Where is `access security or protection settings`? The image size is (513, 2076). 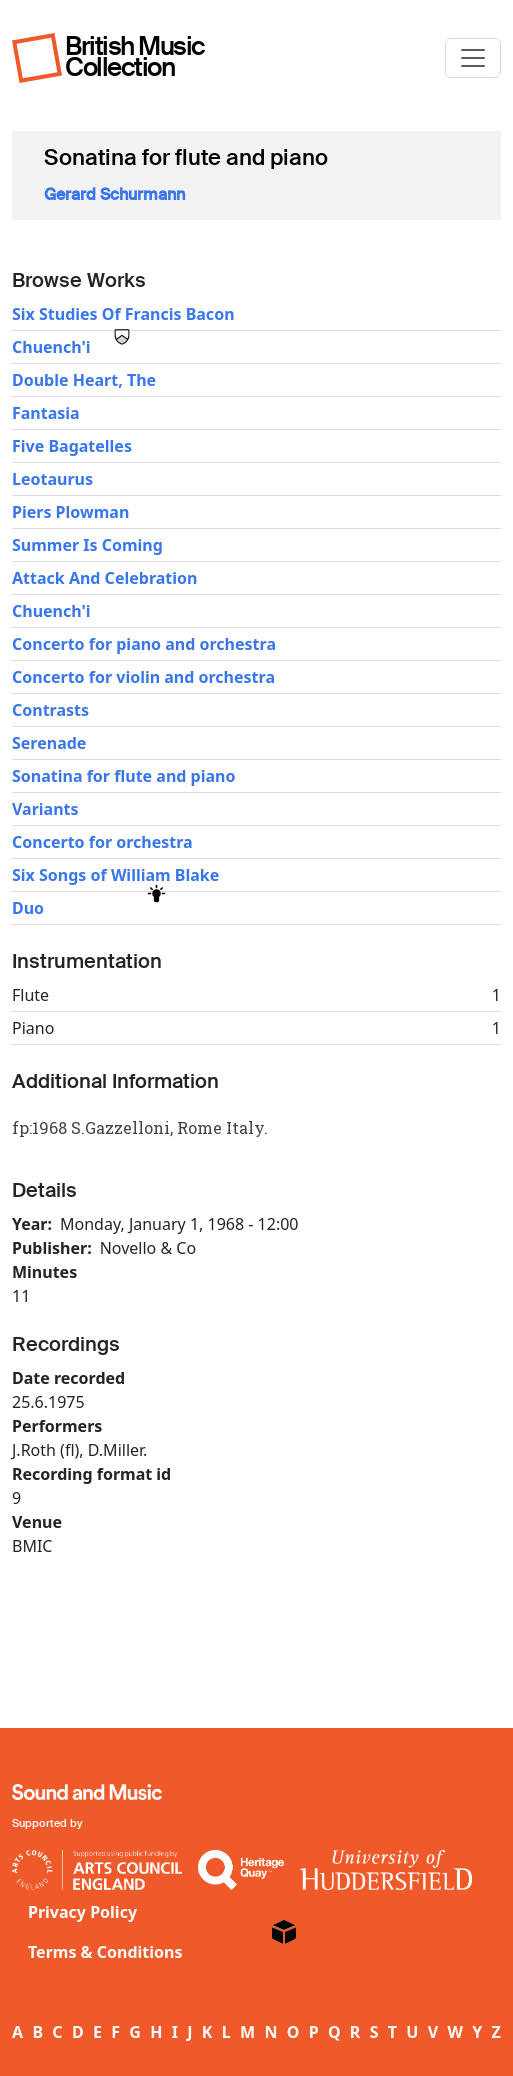
access security or protection settings is located at coordinates (122, 336).